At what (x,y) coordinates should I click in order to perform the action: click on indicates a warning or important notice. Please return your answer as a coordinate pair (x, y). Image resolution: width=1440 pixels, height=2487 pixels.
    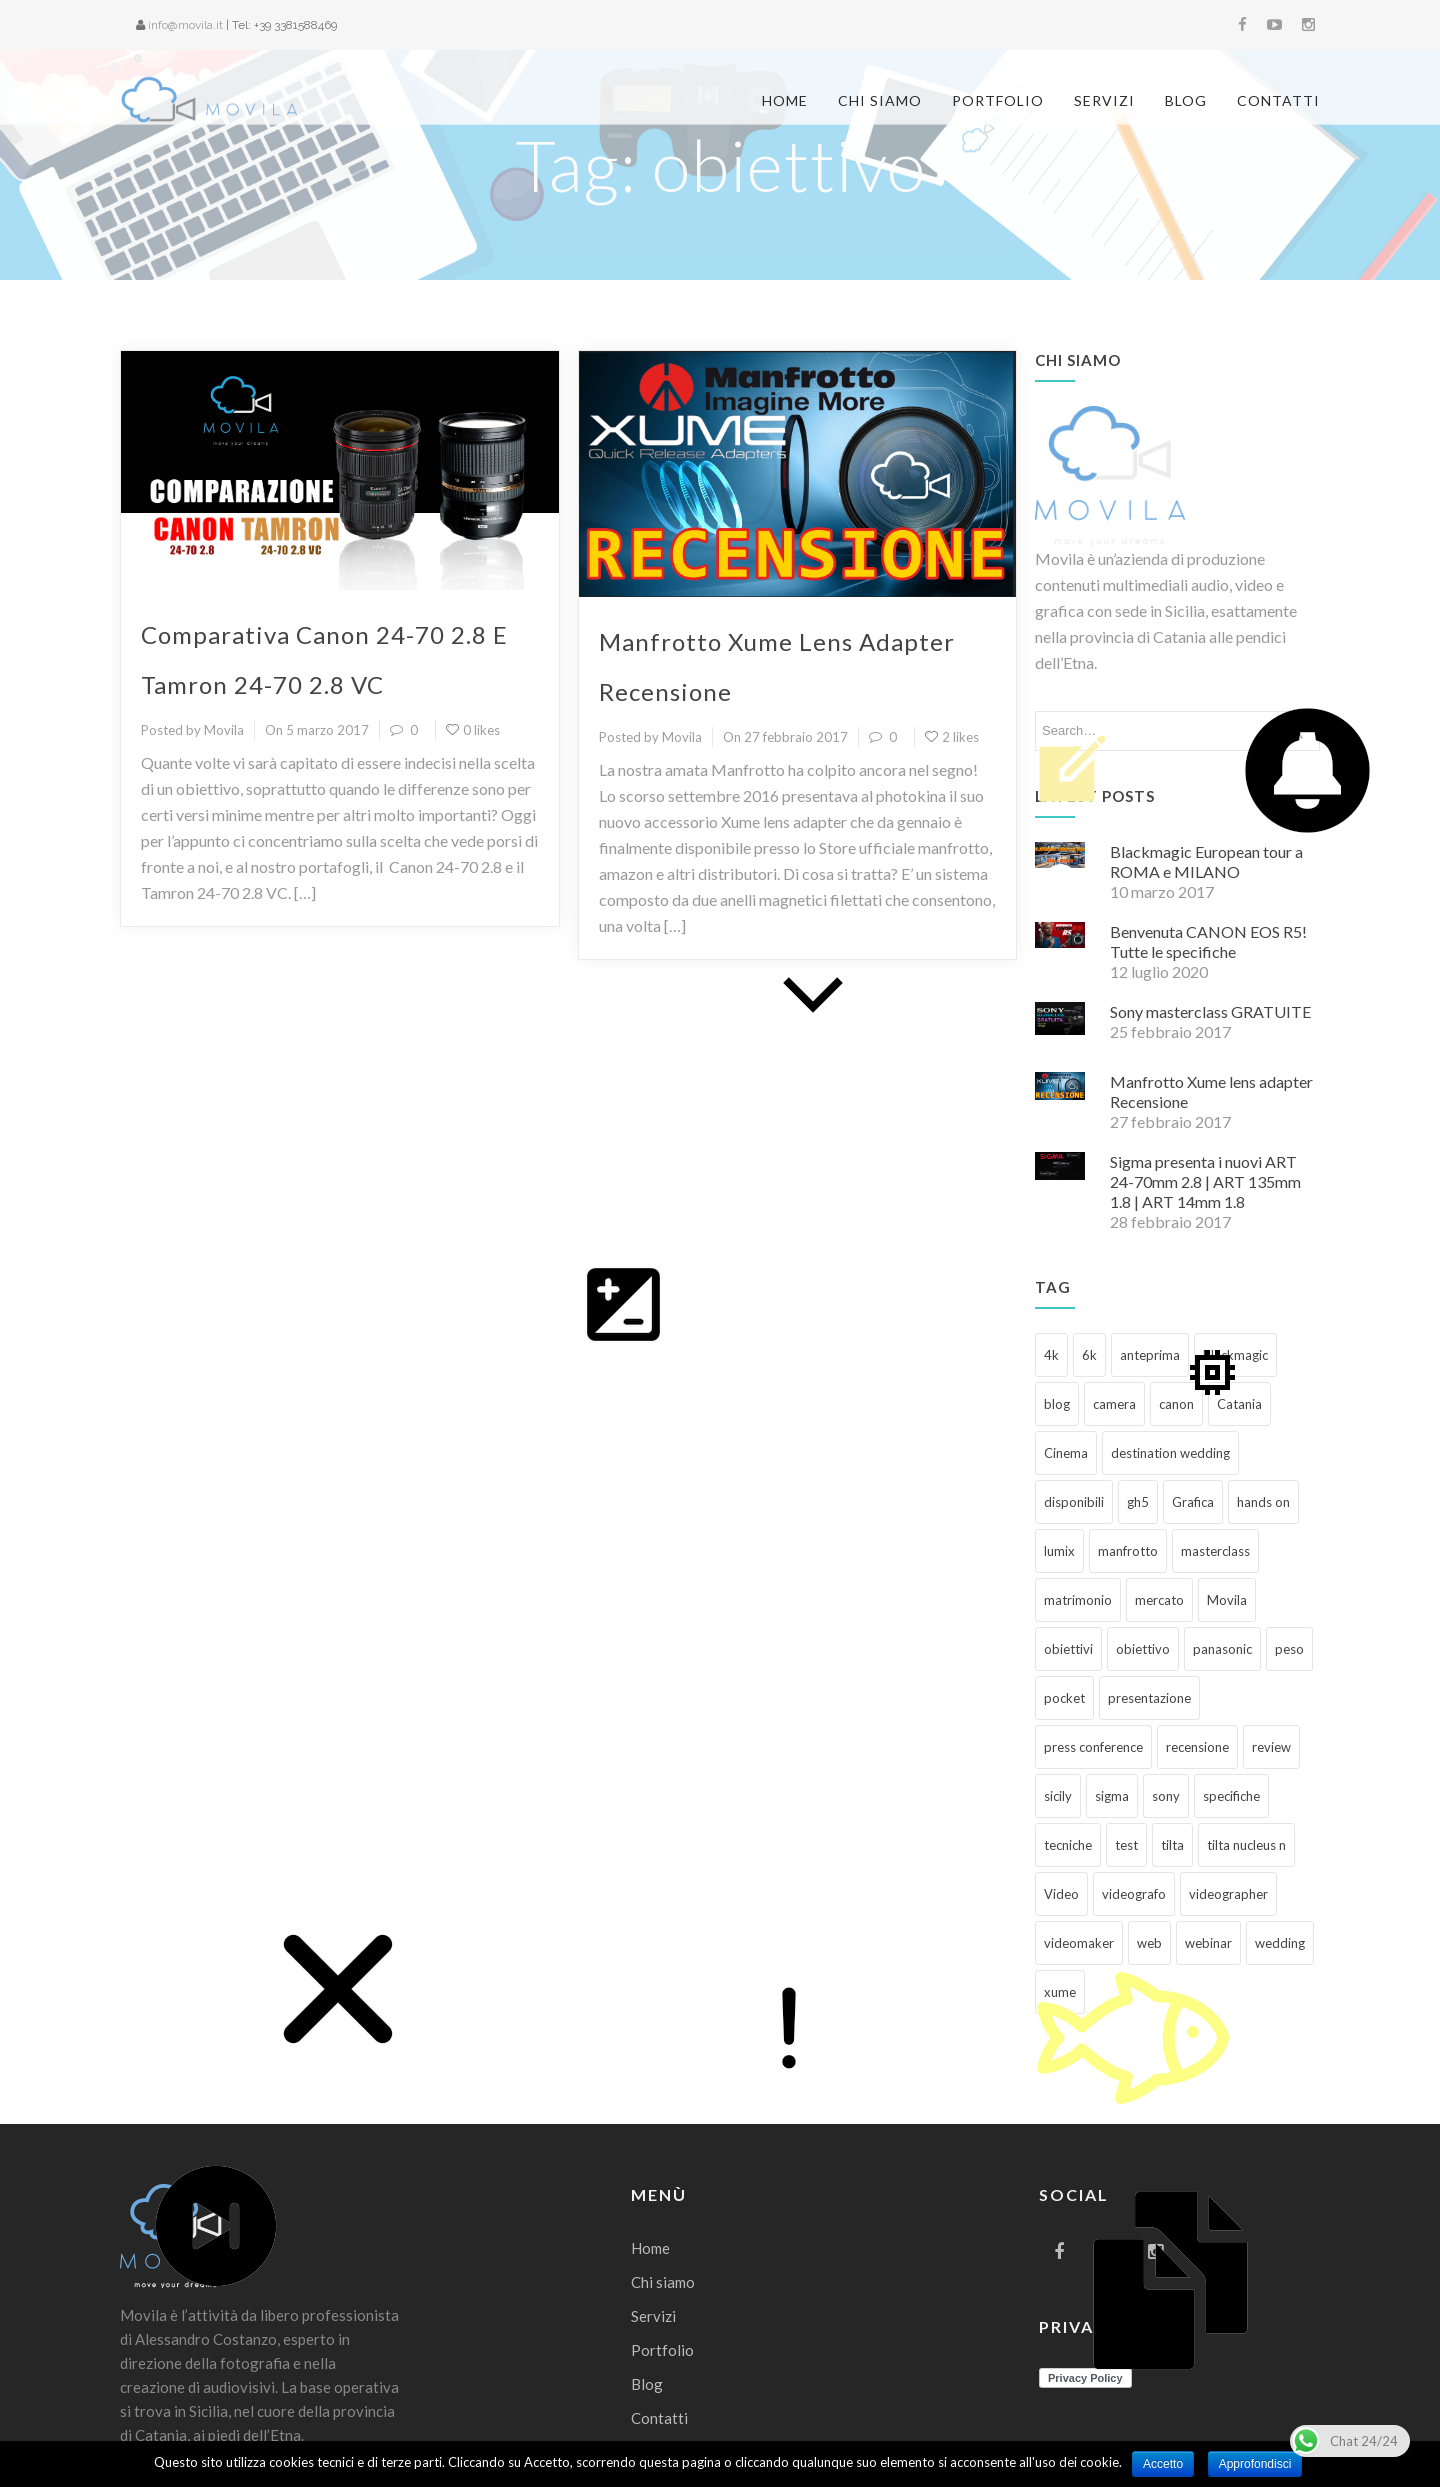
    Looking at the image, I should click on (789, 2028).